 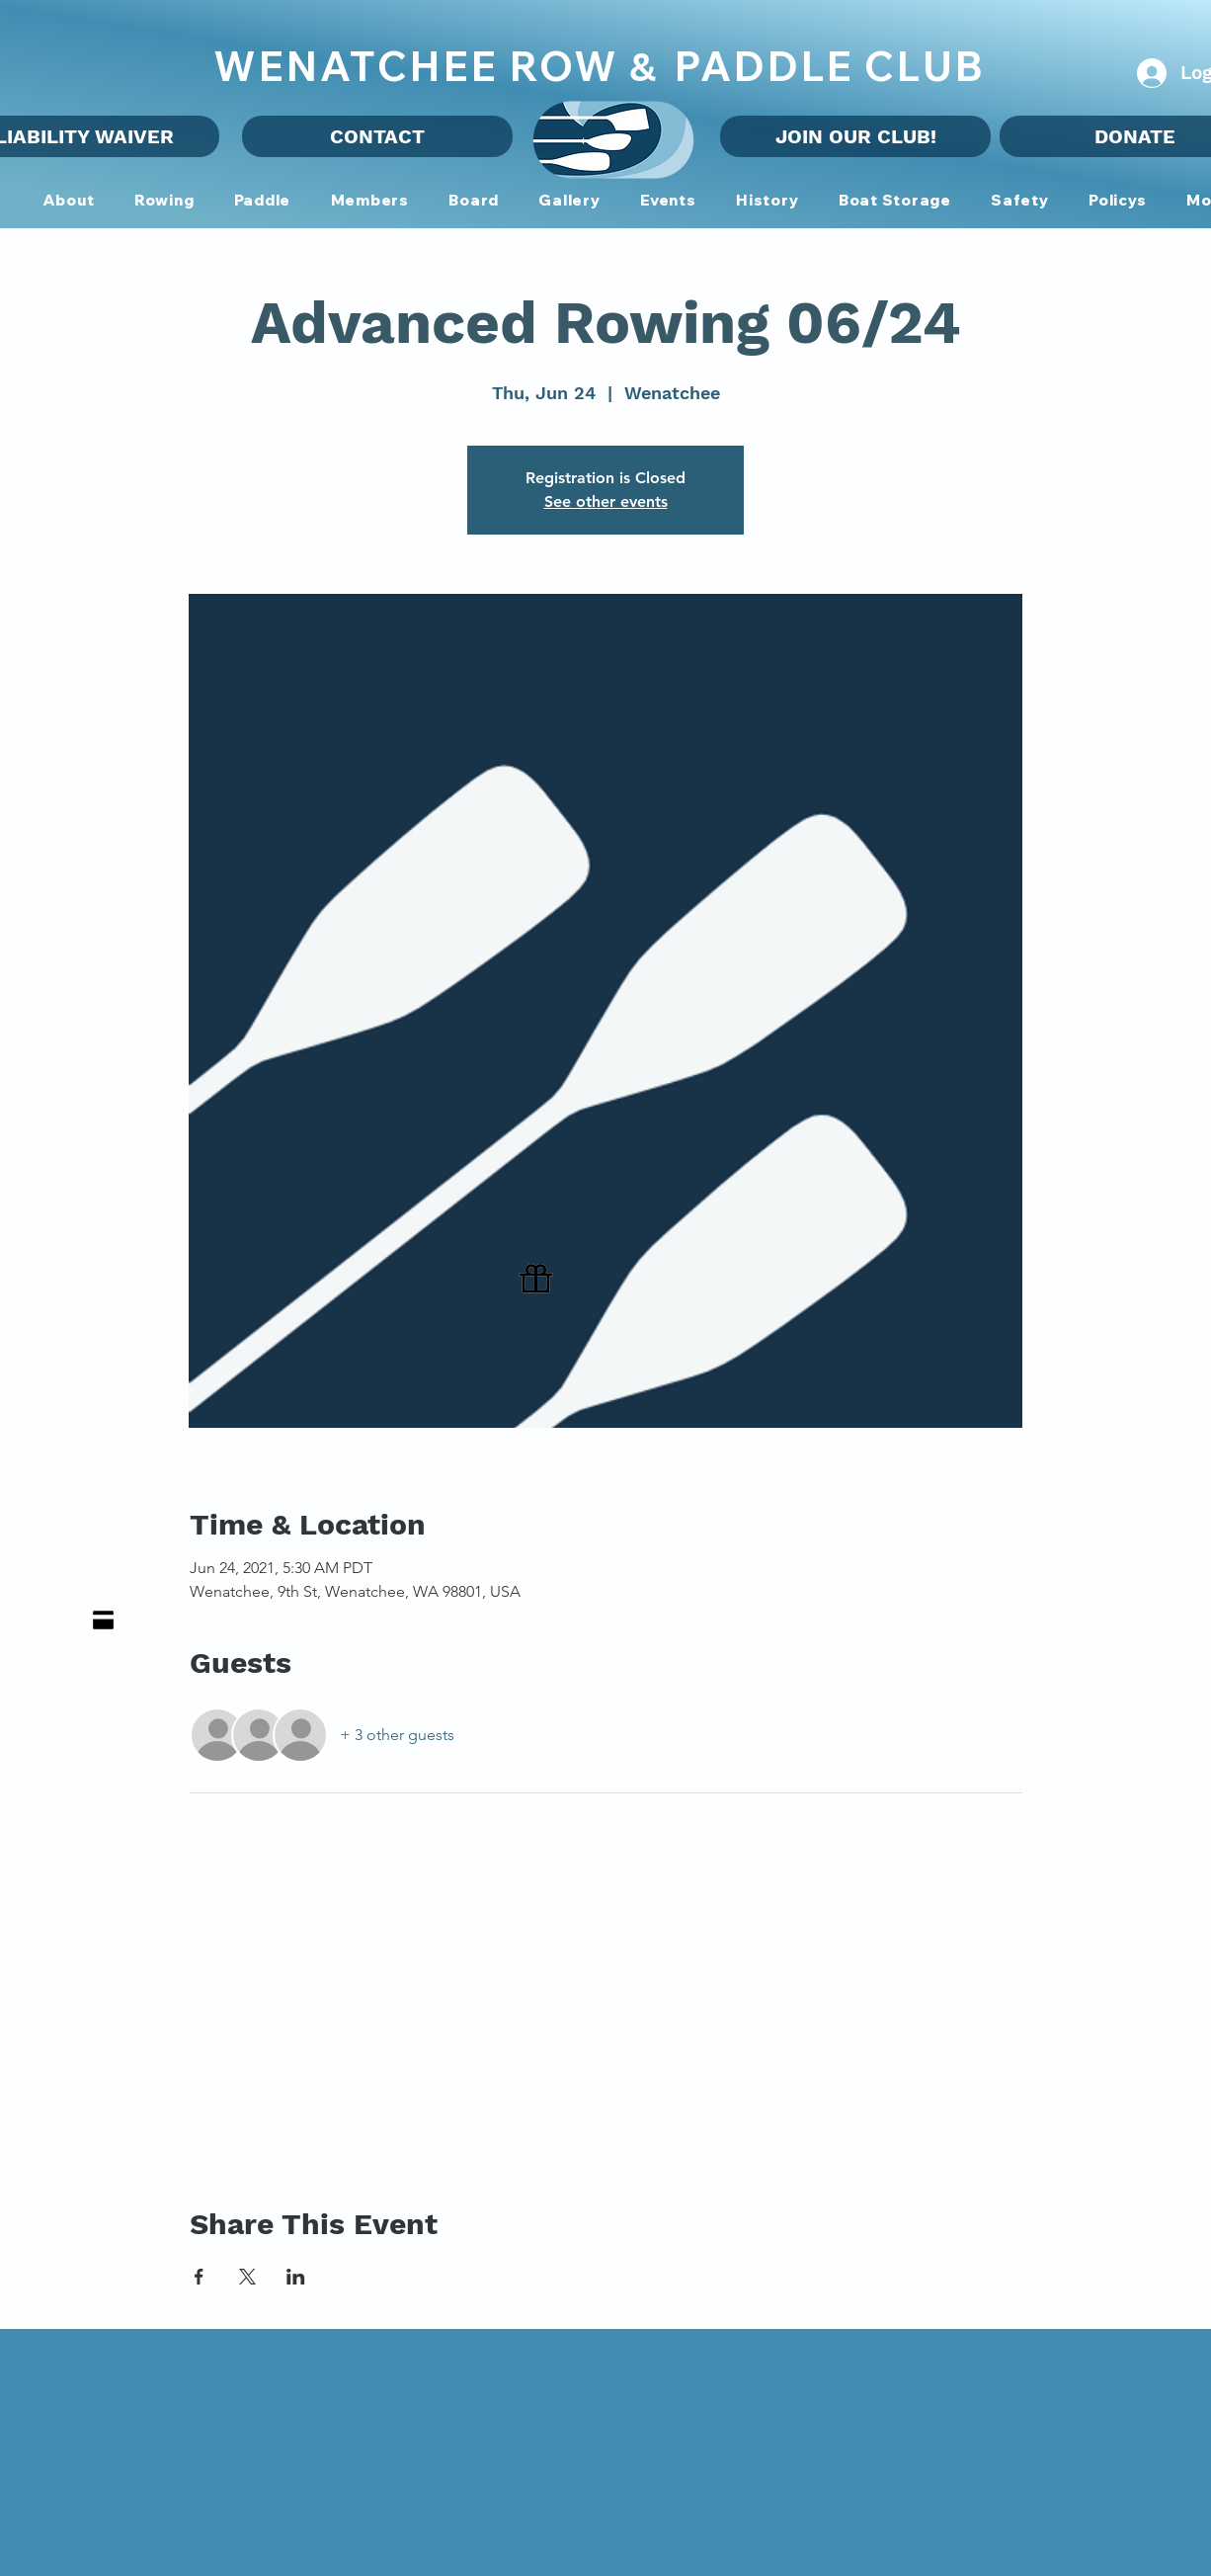 What do you see at coordinates (535, 1279) in the screenshot?
I see `view gifts or rewards` at bounding box center [535, 1279].